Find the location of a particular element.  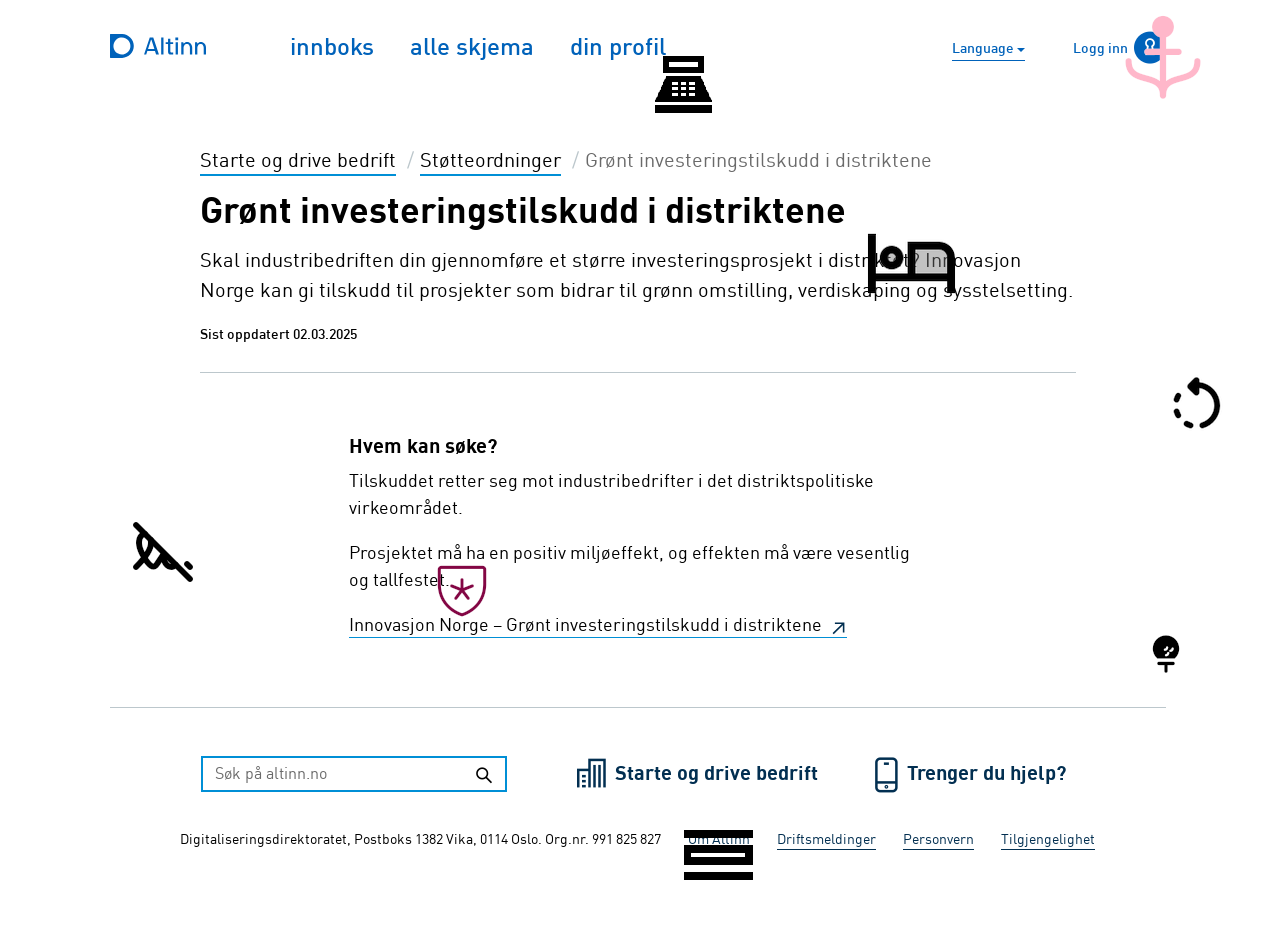

rotate image counterclockwise is located at coordinates (1196, 405).